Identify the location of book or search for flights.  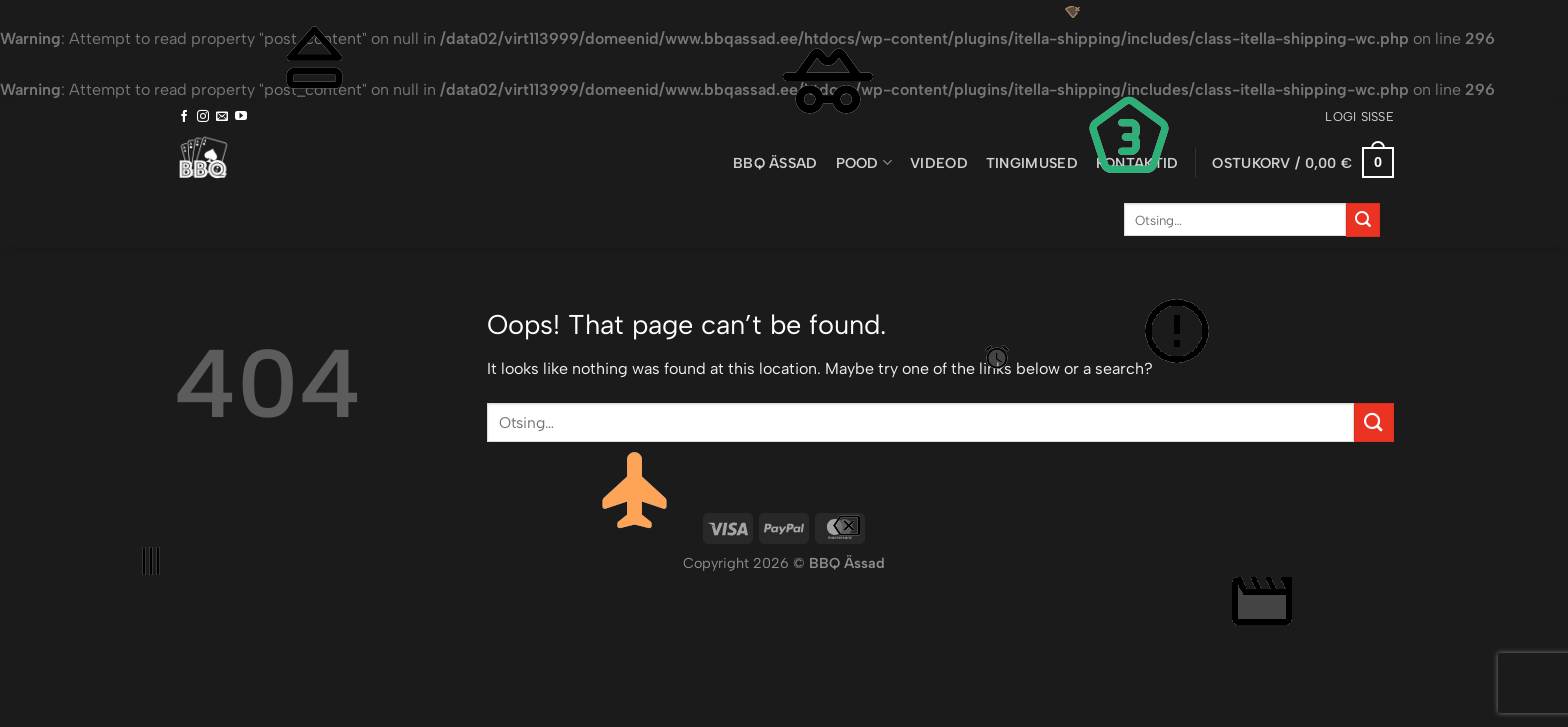
(634, 490).